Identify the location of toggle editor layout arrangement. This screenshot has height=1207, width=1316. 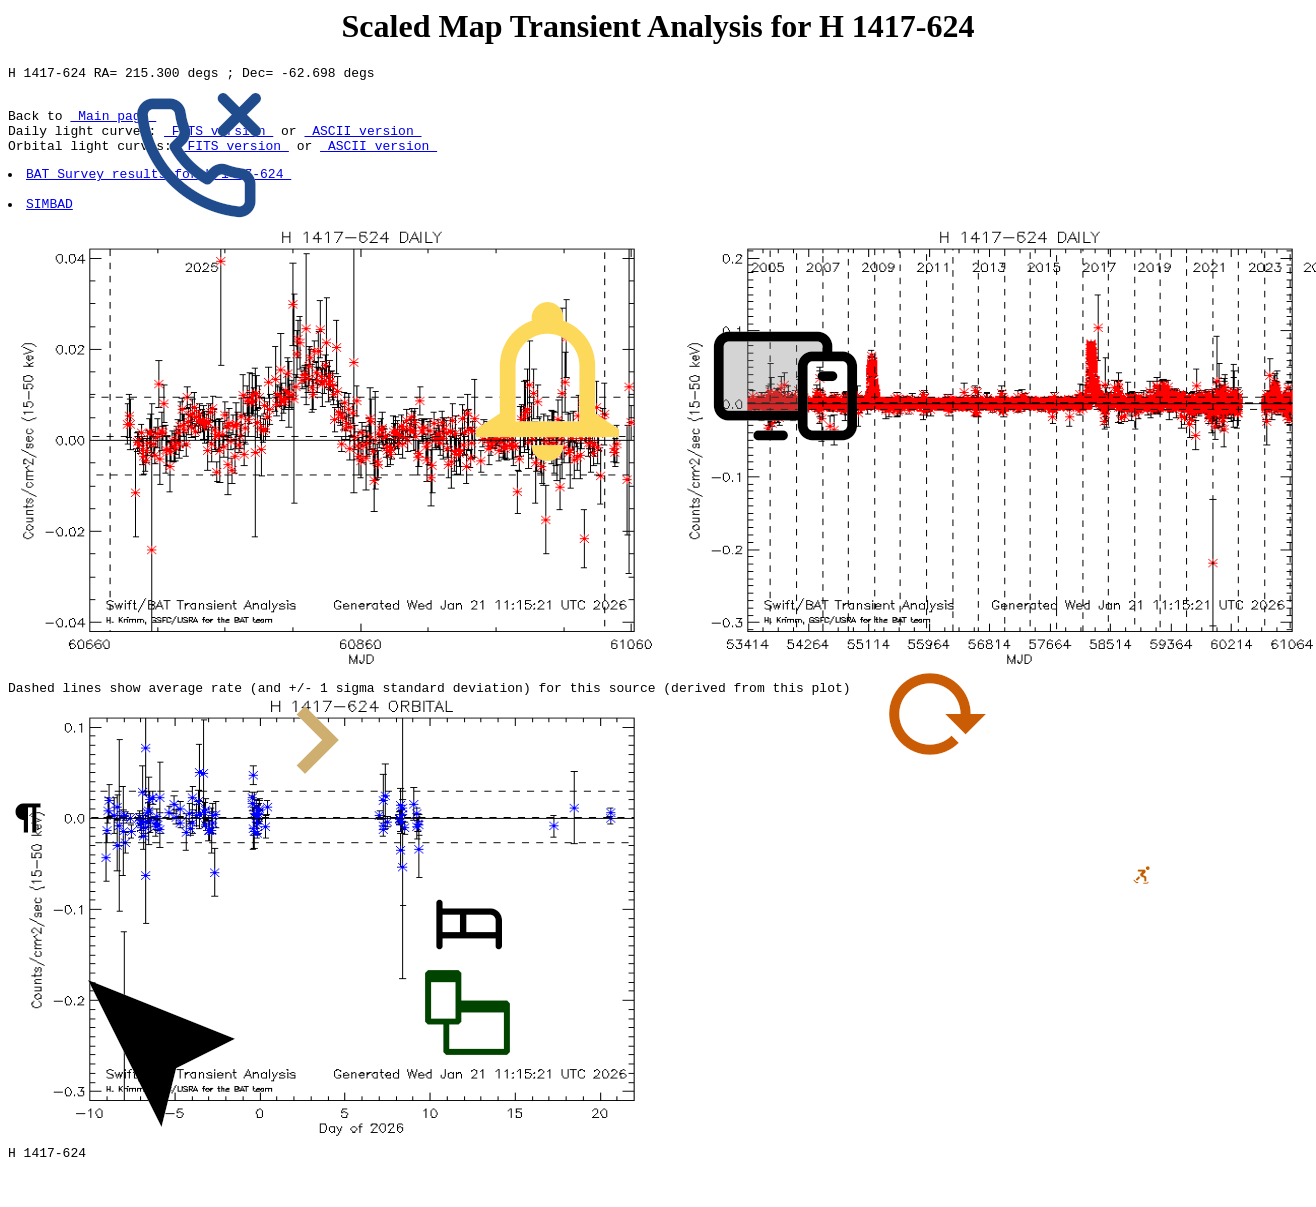
(467, 1012).